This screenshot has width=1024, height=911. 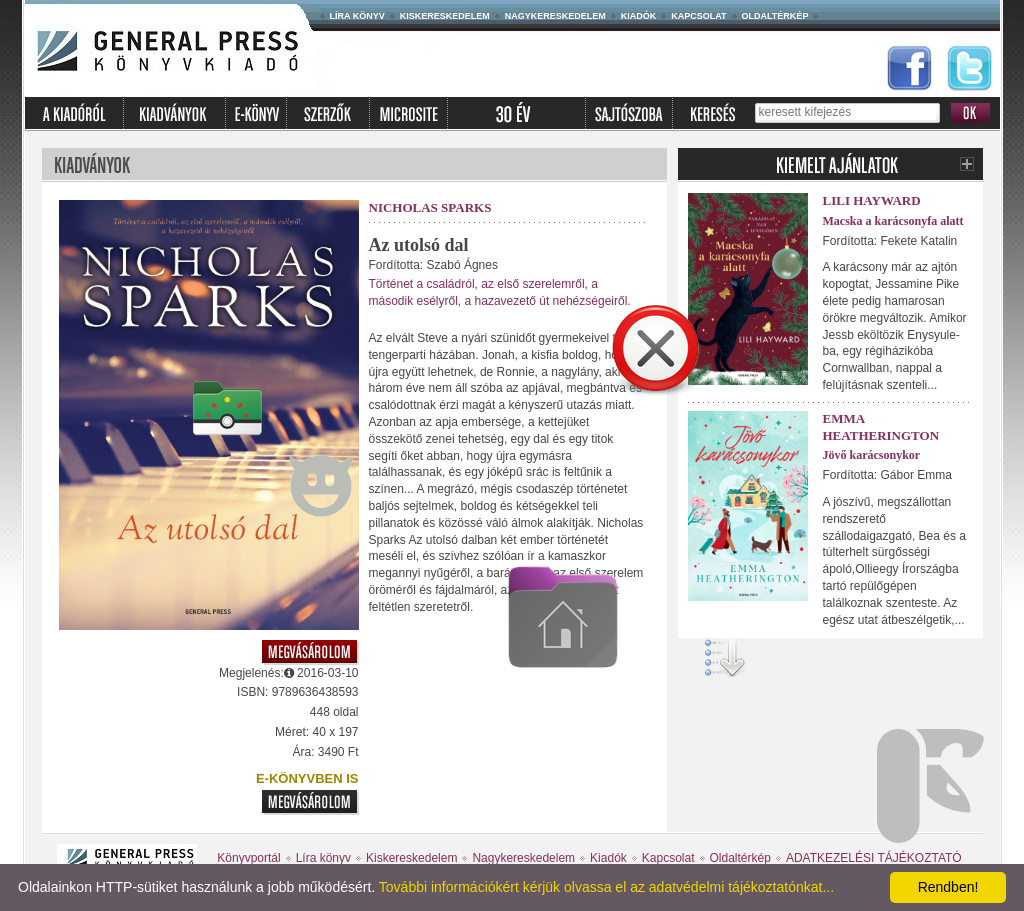 What do you see at coordinates (227, 410) in the screenshot?
I see `open pokémon friend ball themed folder` at bounding box center [227, 410].